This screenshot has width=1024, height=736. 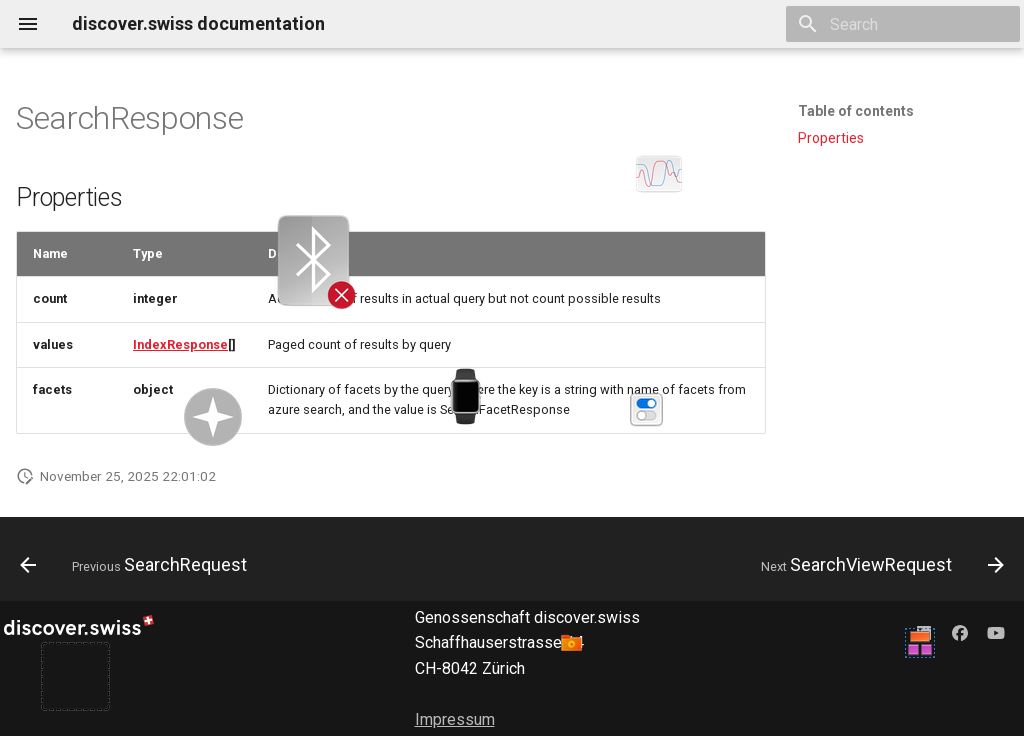 What do you see at coordinates (646, 409) in the screenshot?
I see `open unity tweak tool settings` at bounding box center [646, 409].